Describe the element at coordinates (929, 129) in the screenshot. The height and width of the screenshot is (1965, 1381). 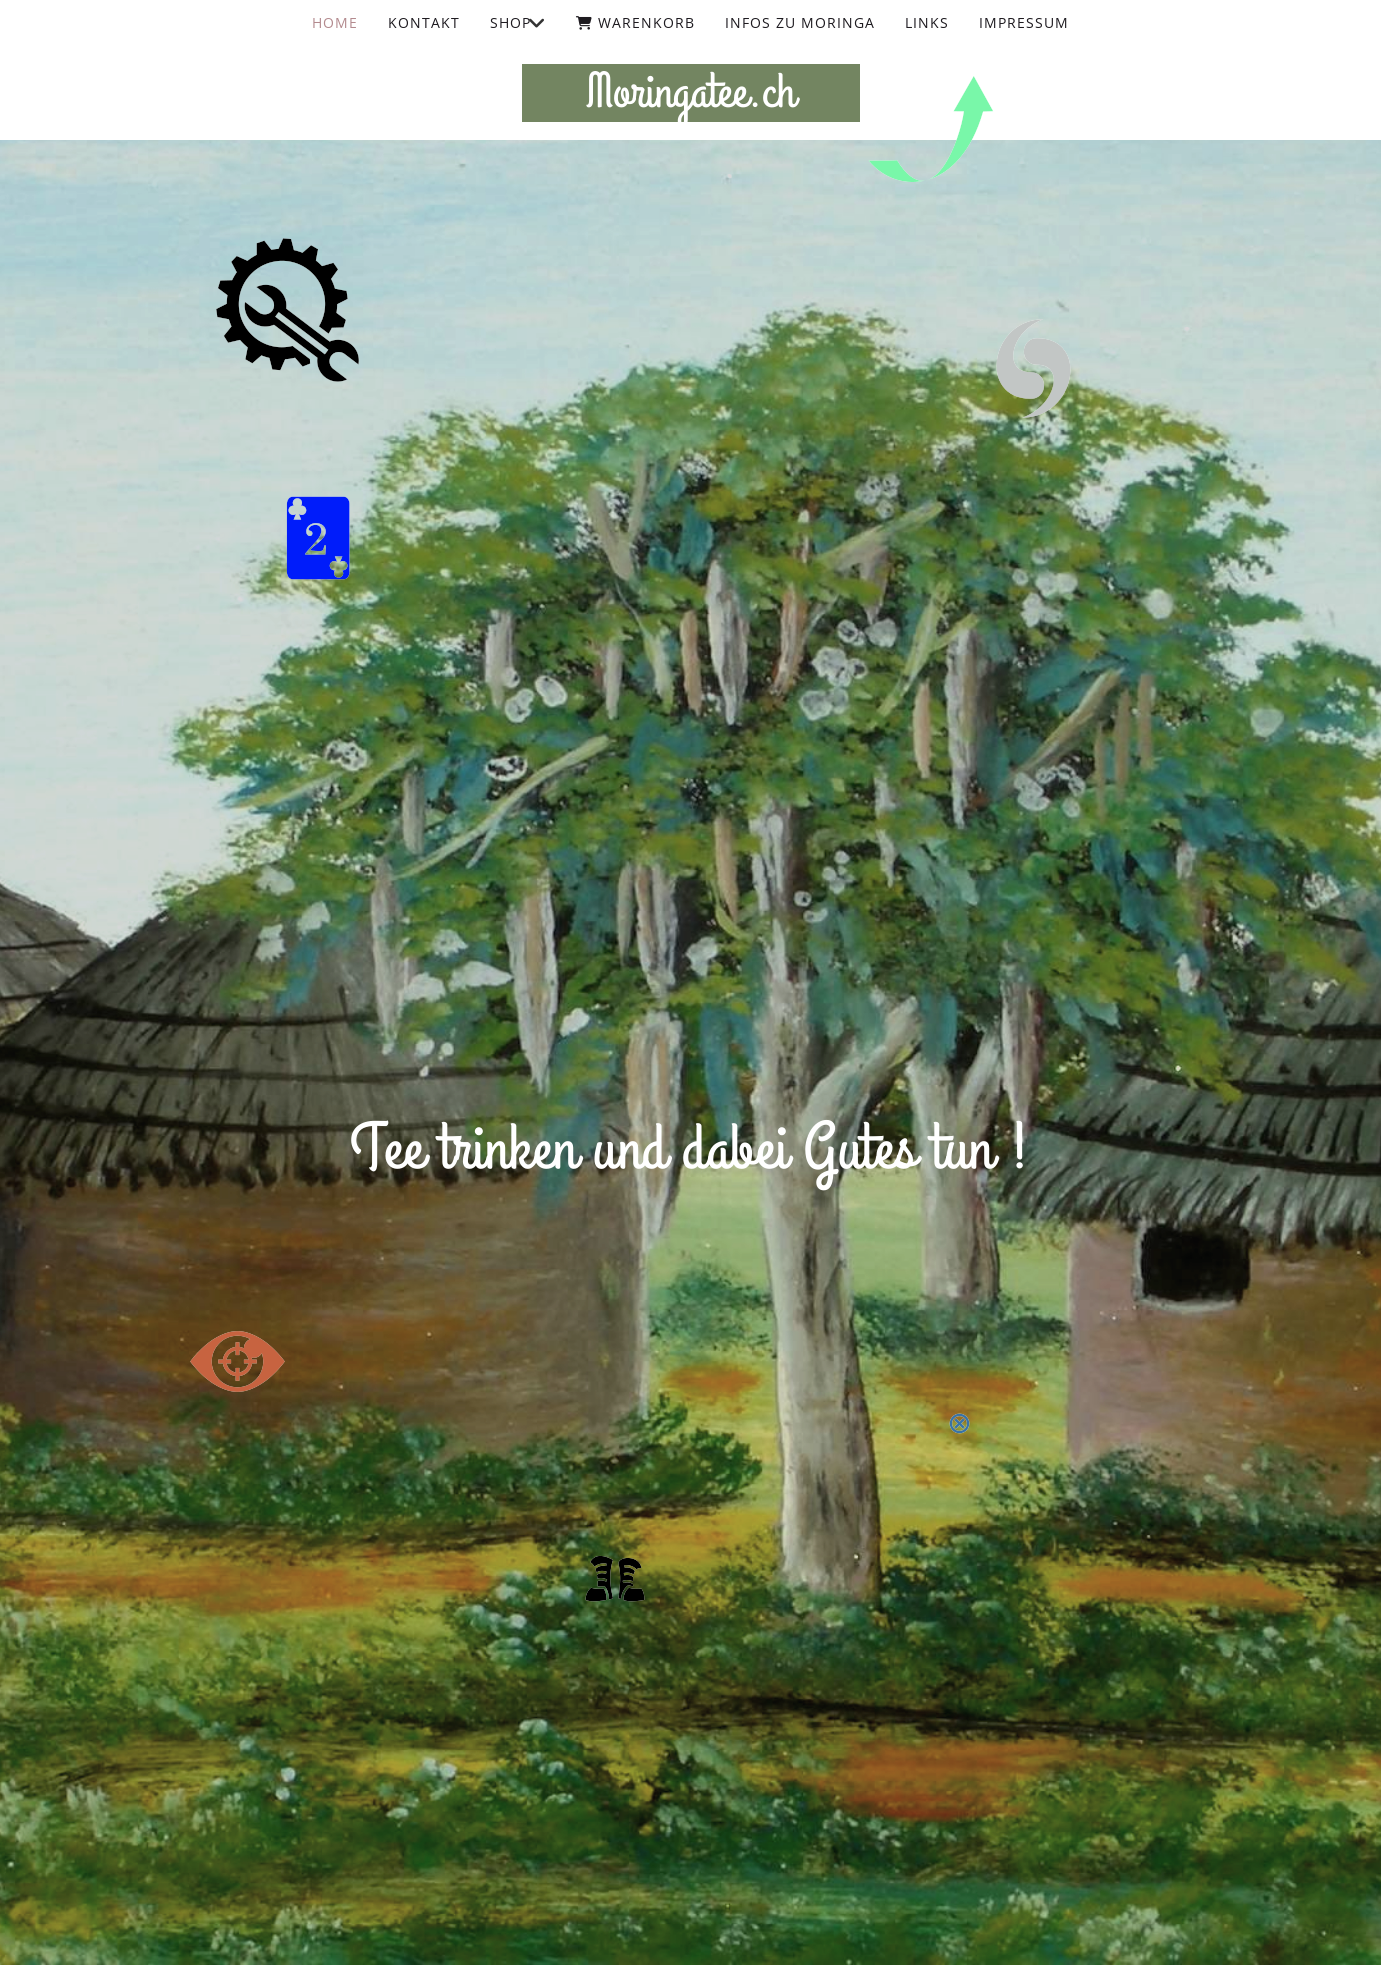
I see `perform an underhand throw or toss action` at that location.